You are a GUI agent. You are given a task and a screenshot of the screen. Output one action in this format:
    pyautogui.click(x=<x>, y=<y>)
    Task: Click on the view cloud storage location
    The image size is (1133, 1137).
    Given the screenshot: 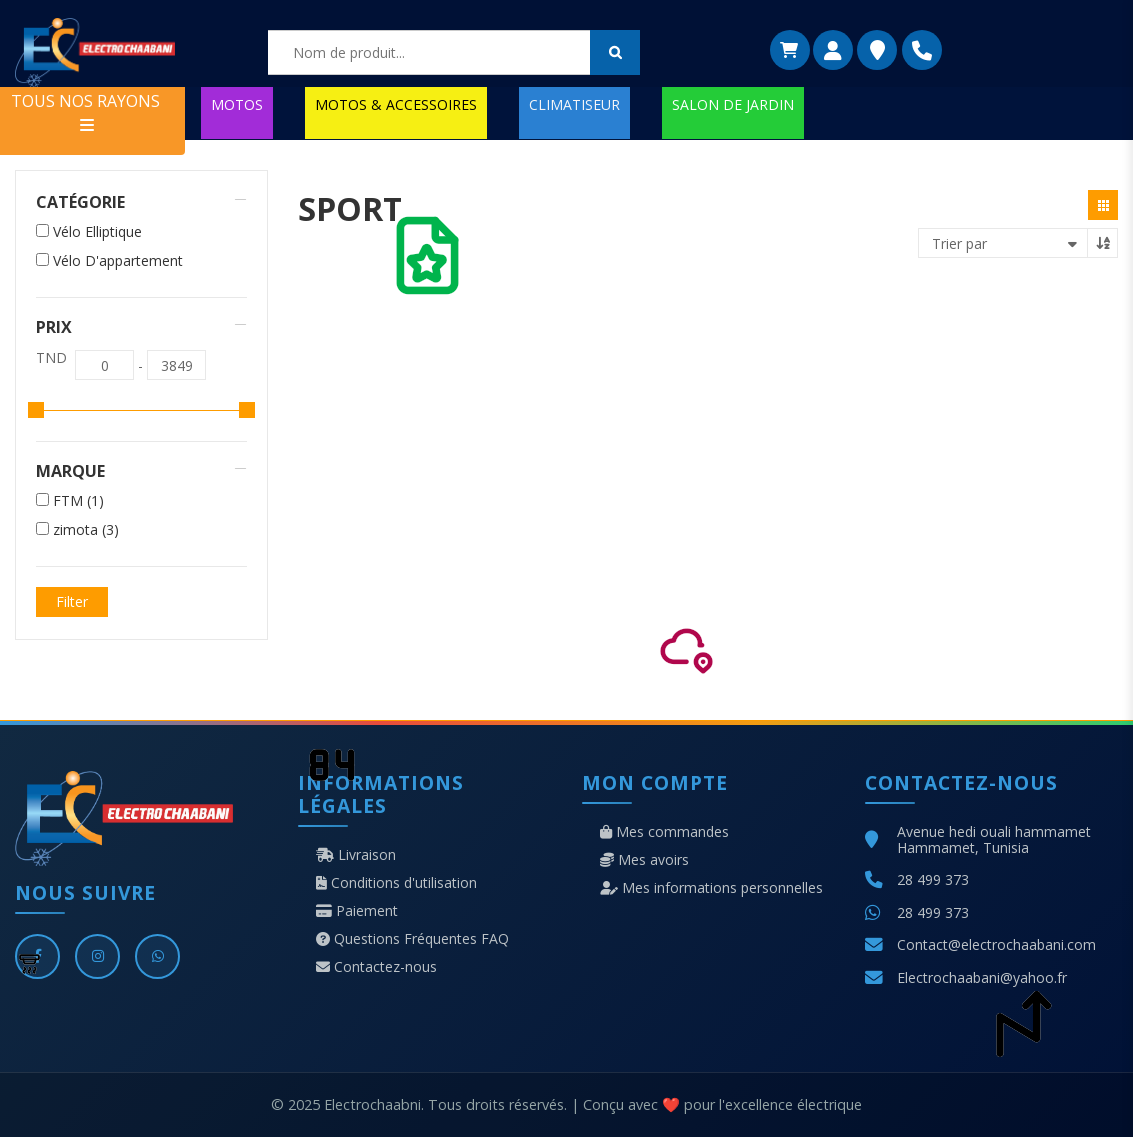 What is the action you would take?
    pyautogui.click(x=686, y=647)
    